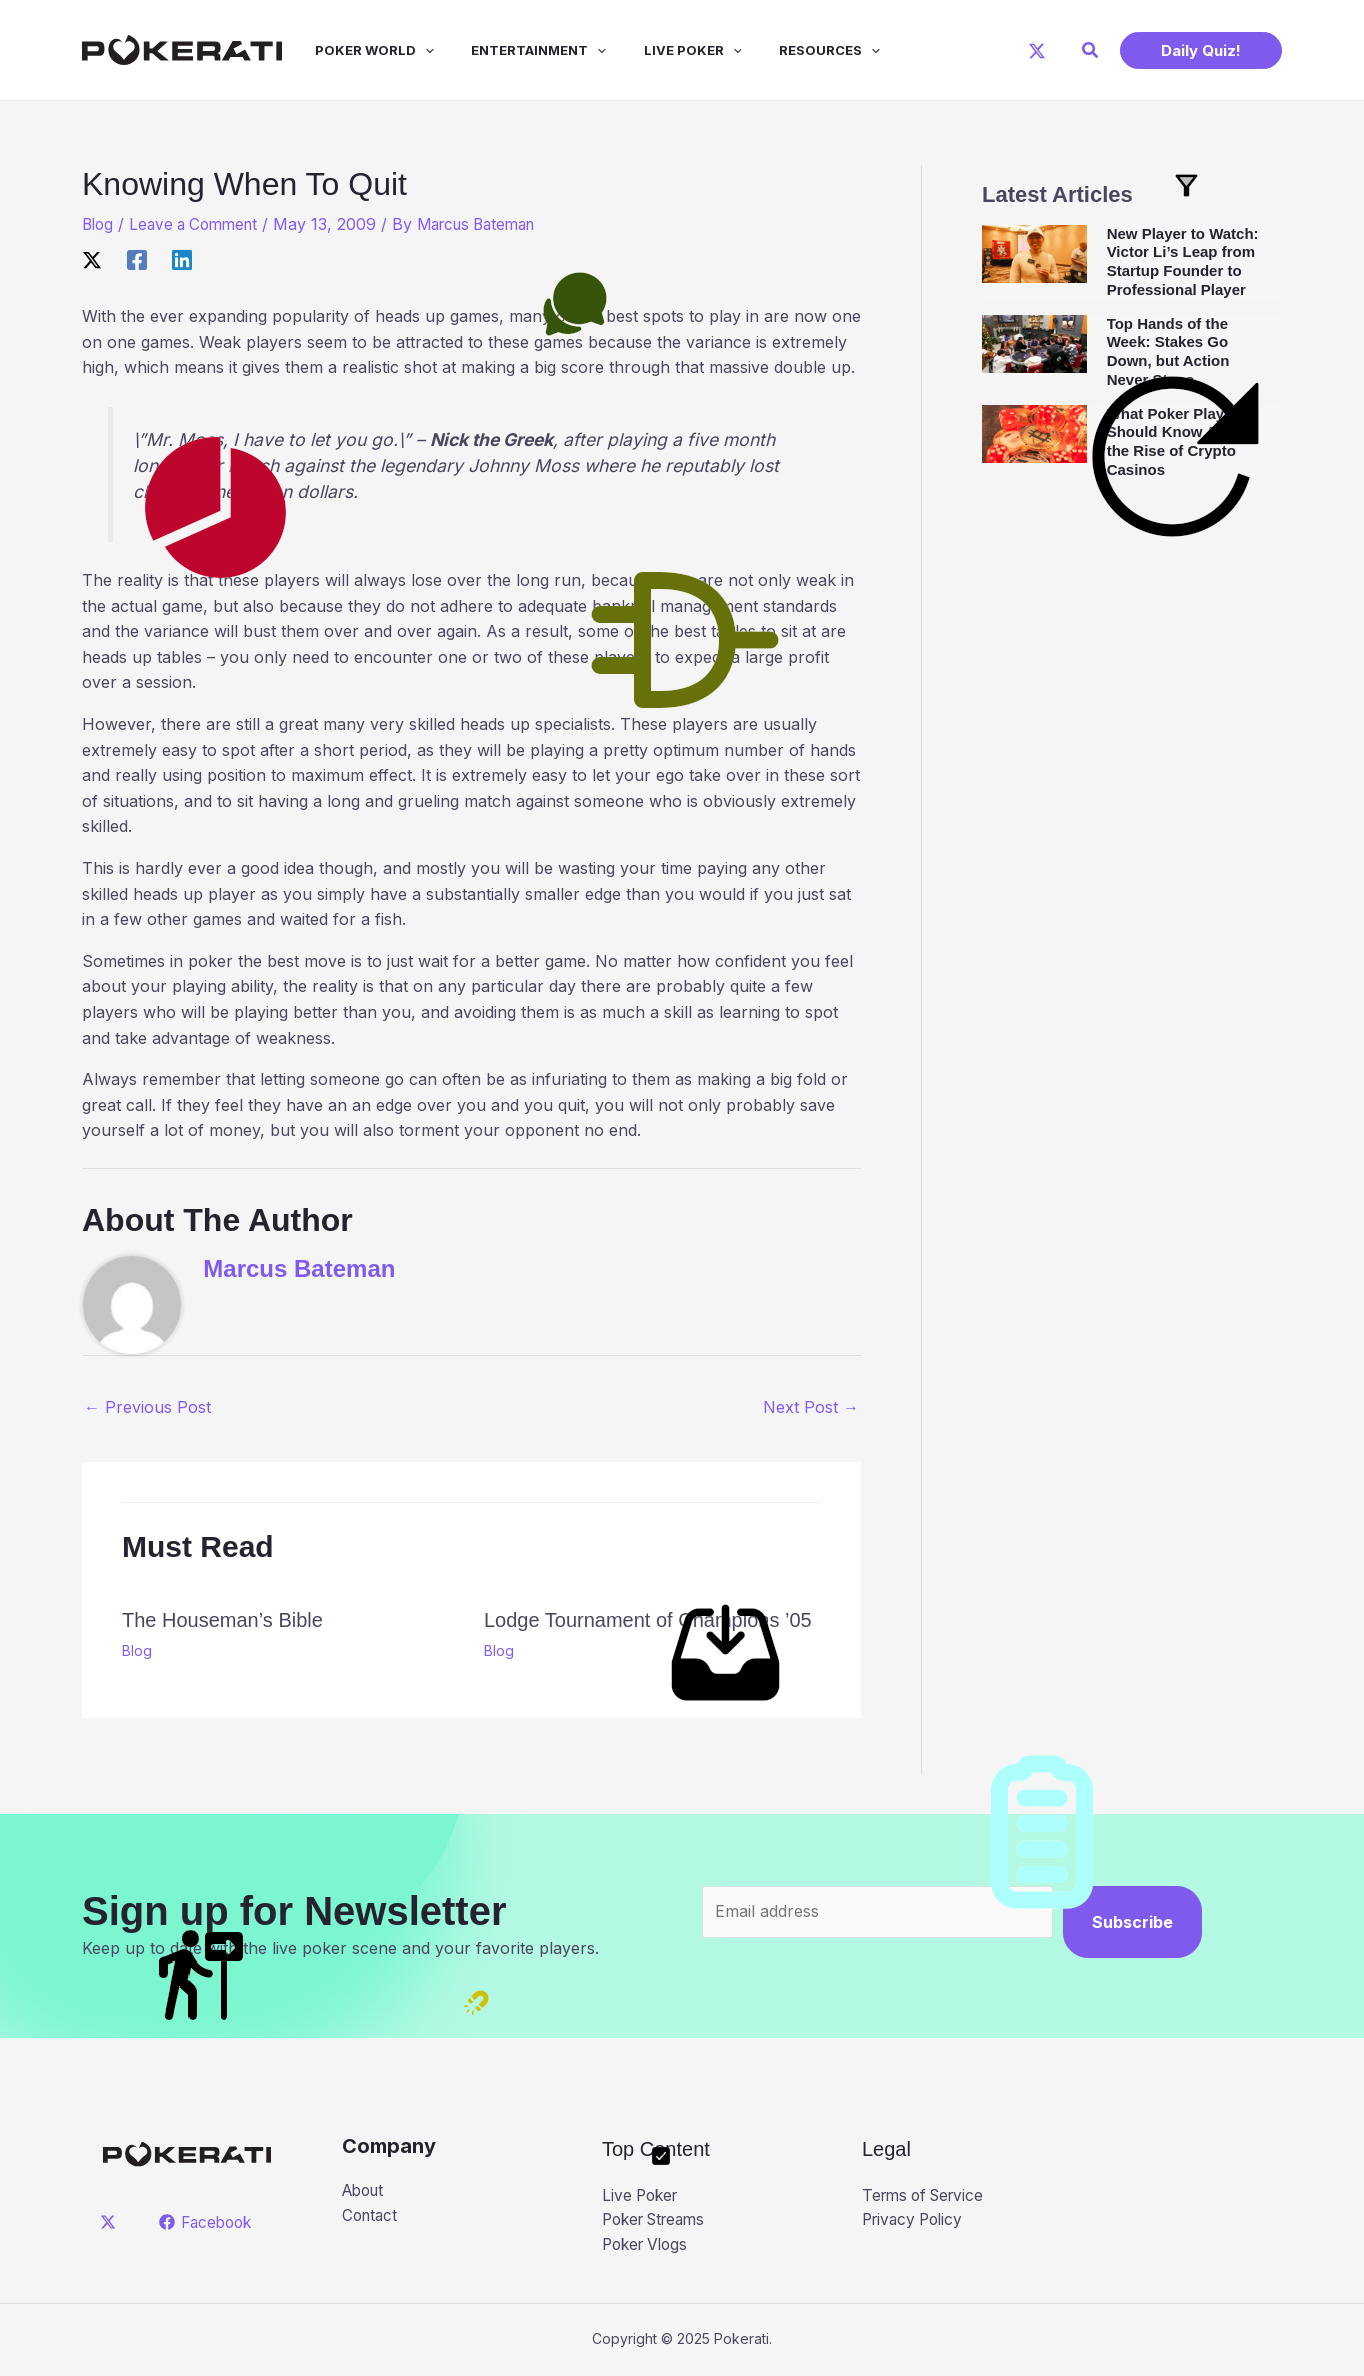 This screenshot has width=1364, height=2376. I want to click on open messaging or chat, so click(575, 304).